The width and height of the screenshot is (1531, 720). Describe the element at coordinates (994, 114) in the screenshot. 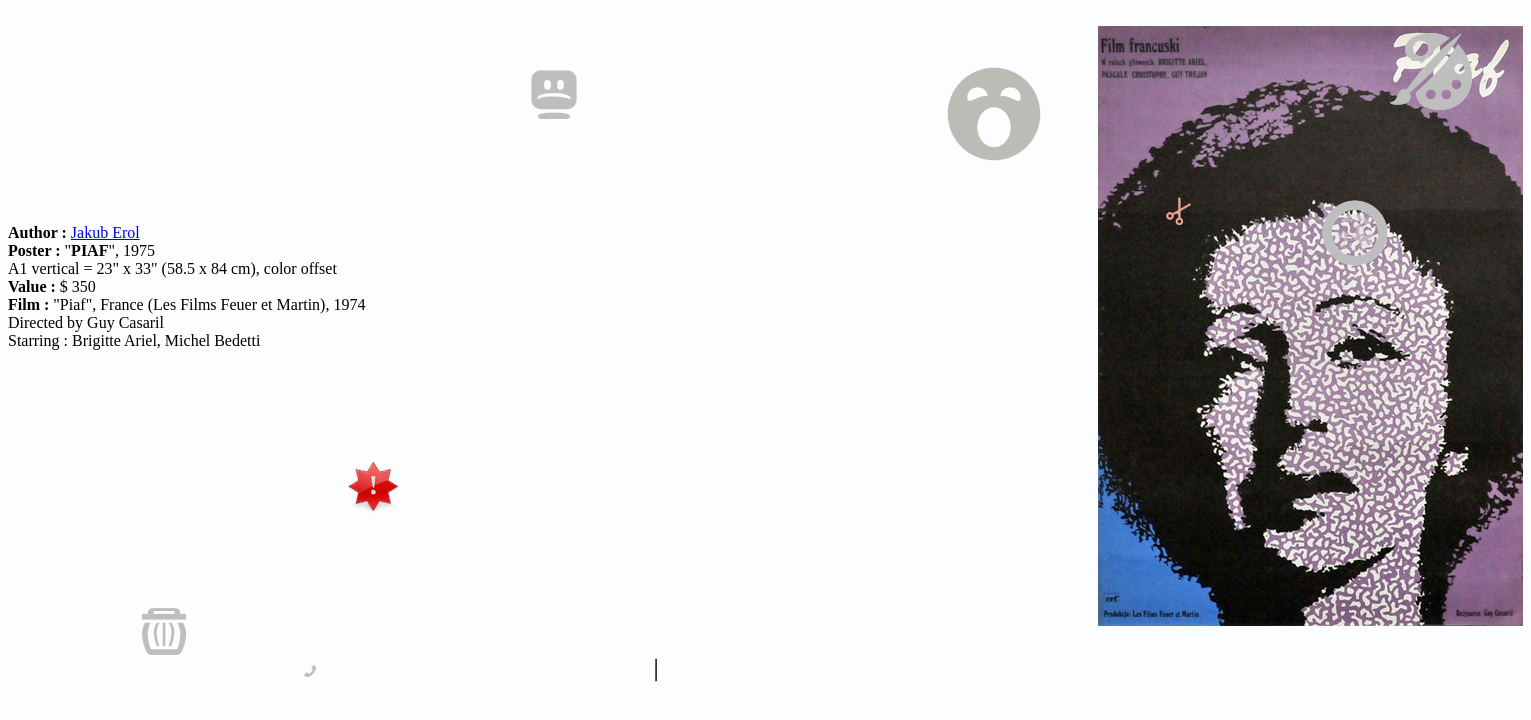

I see `indicates user is tired or bored` at that location.